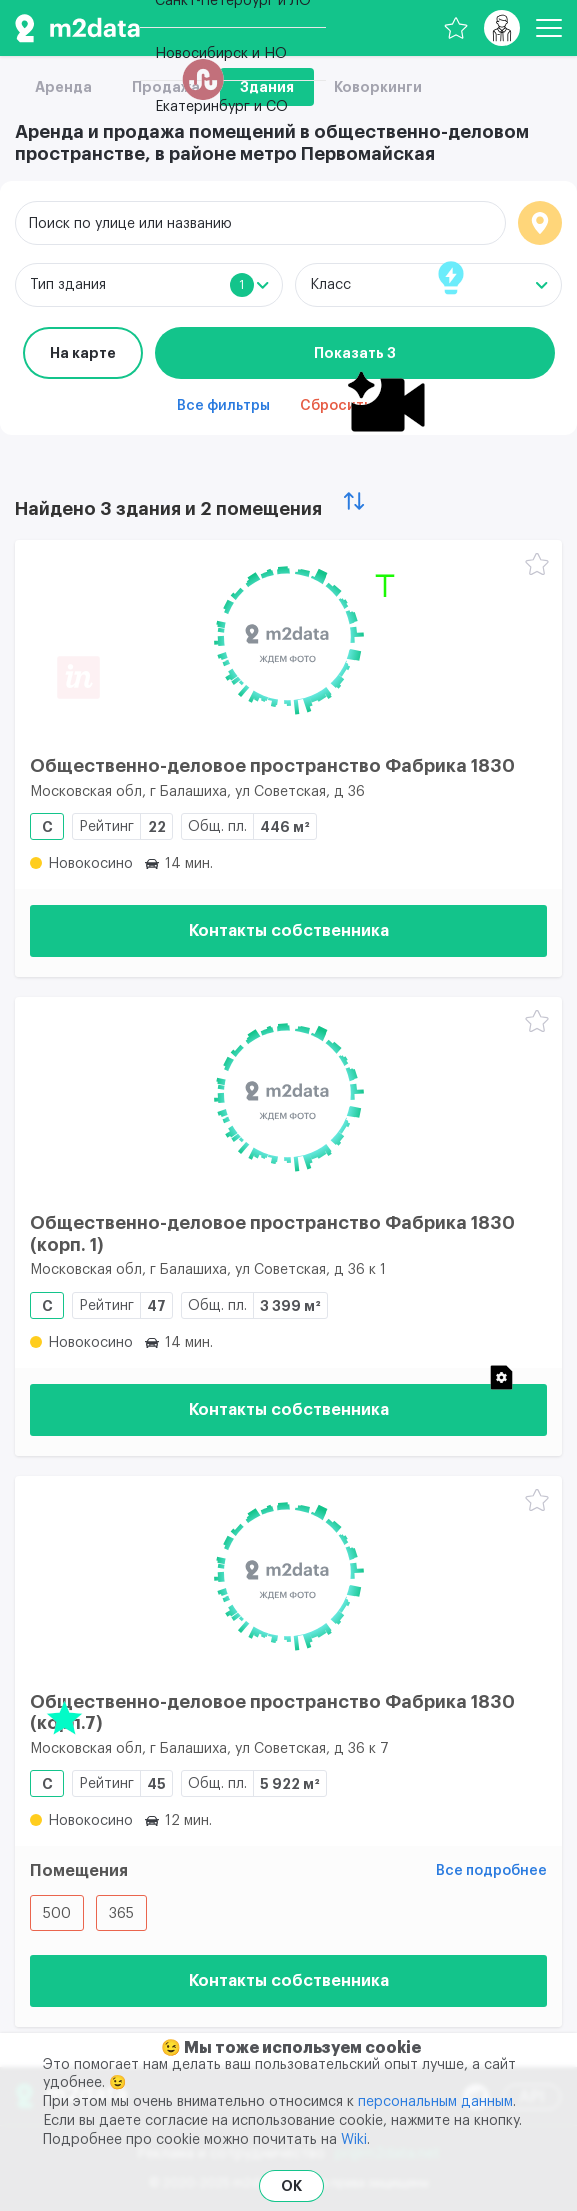  What do you see at coordinates (202, 79) in the screenshot?
I see `stumbleupon social media logo` at bounding box center [202, 79].